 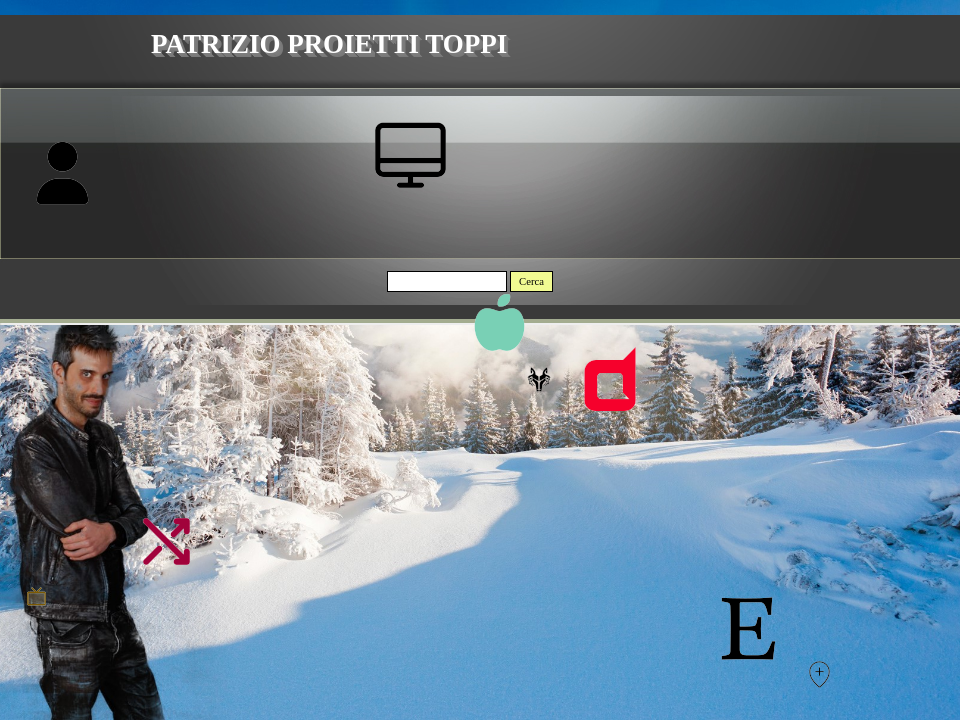 What do you see at coordinates (748, 628) in the screenshot?
I see `open the Etsy app or website` at bounding box center [748, 628].